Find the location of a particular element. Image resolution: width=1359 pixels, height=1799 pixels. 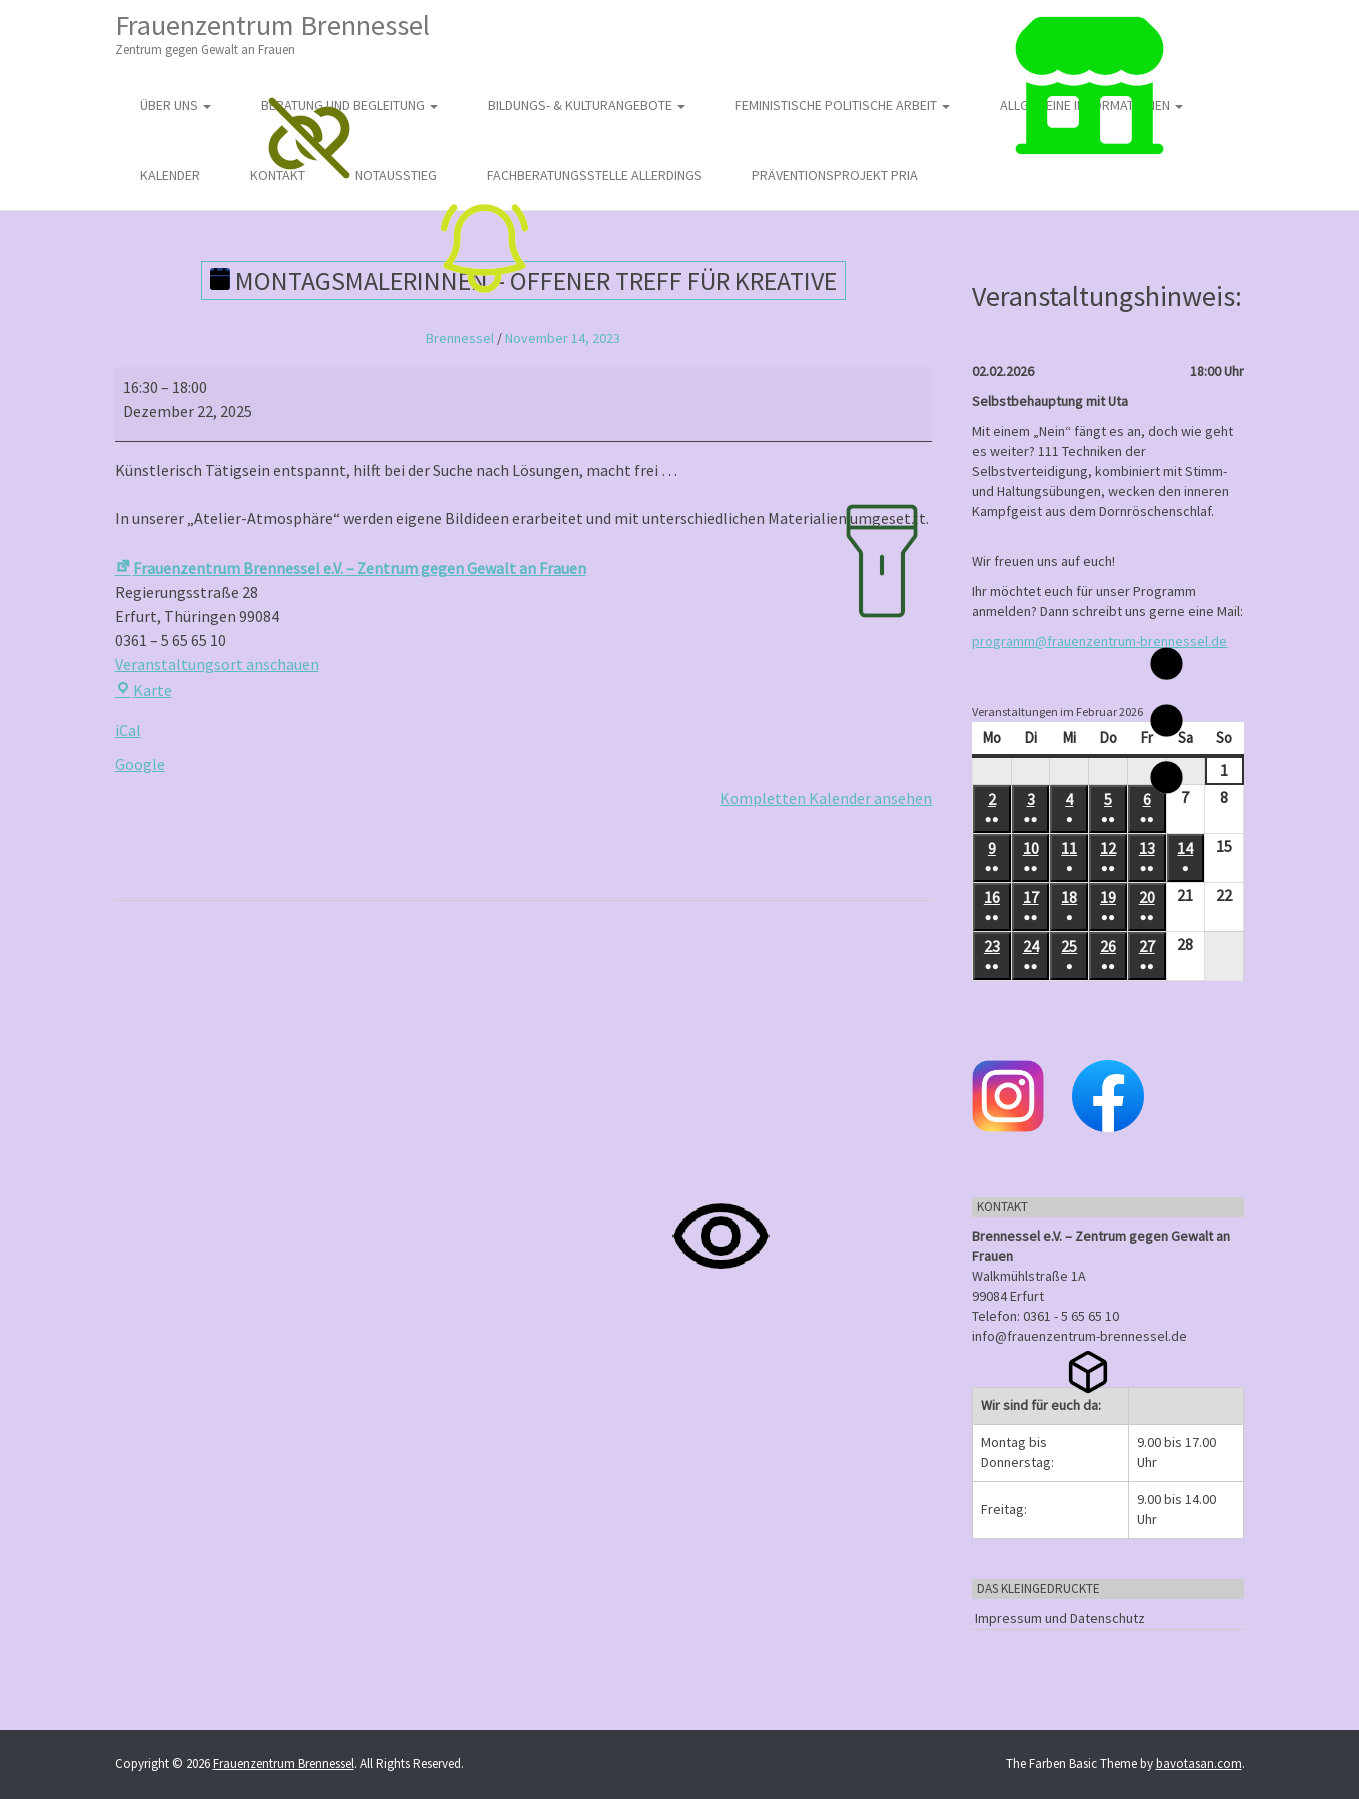

toggle flashlight on or off is located at coordinates (882, 561).